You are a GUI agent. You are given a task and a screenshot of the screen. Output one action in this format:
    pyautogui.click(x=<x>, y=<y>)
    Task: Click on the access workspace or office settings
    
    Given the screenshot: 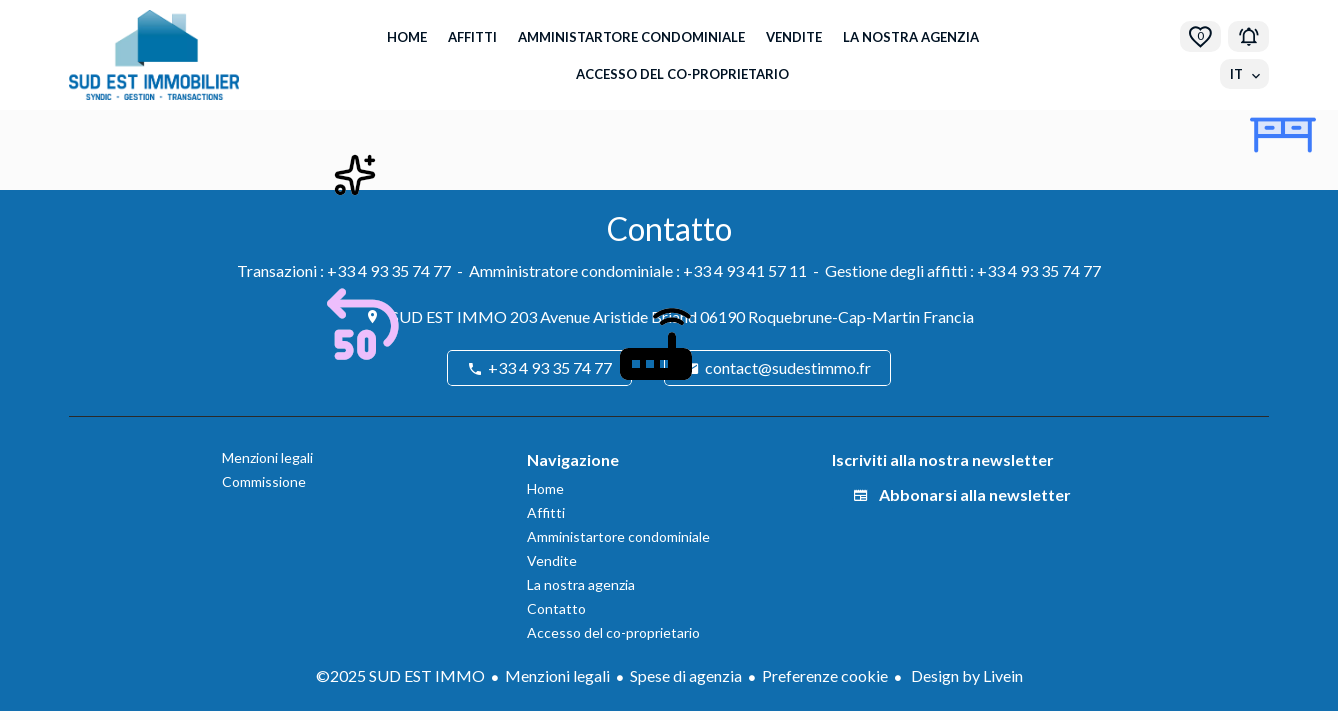 What is the action you would take?
    pyautogui.click(x=1283, y=134)
    